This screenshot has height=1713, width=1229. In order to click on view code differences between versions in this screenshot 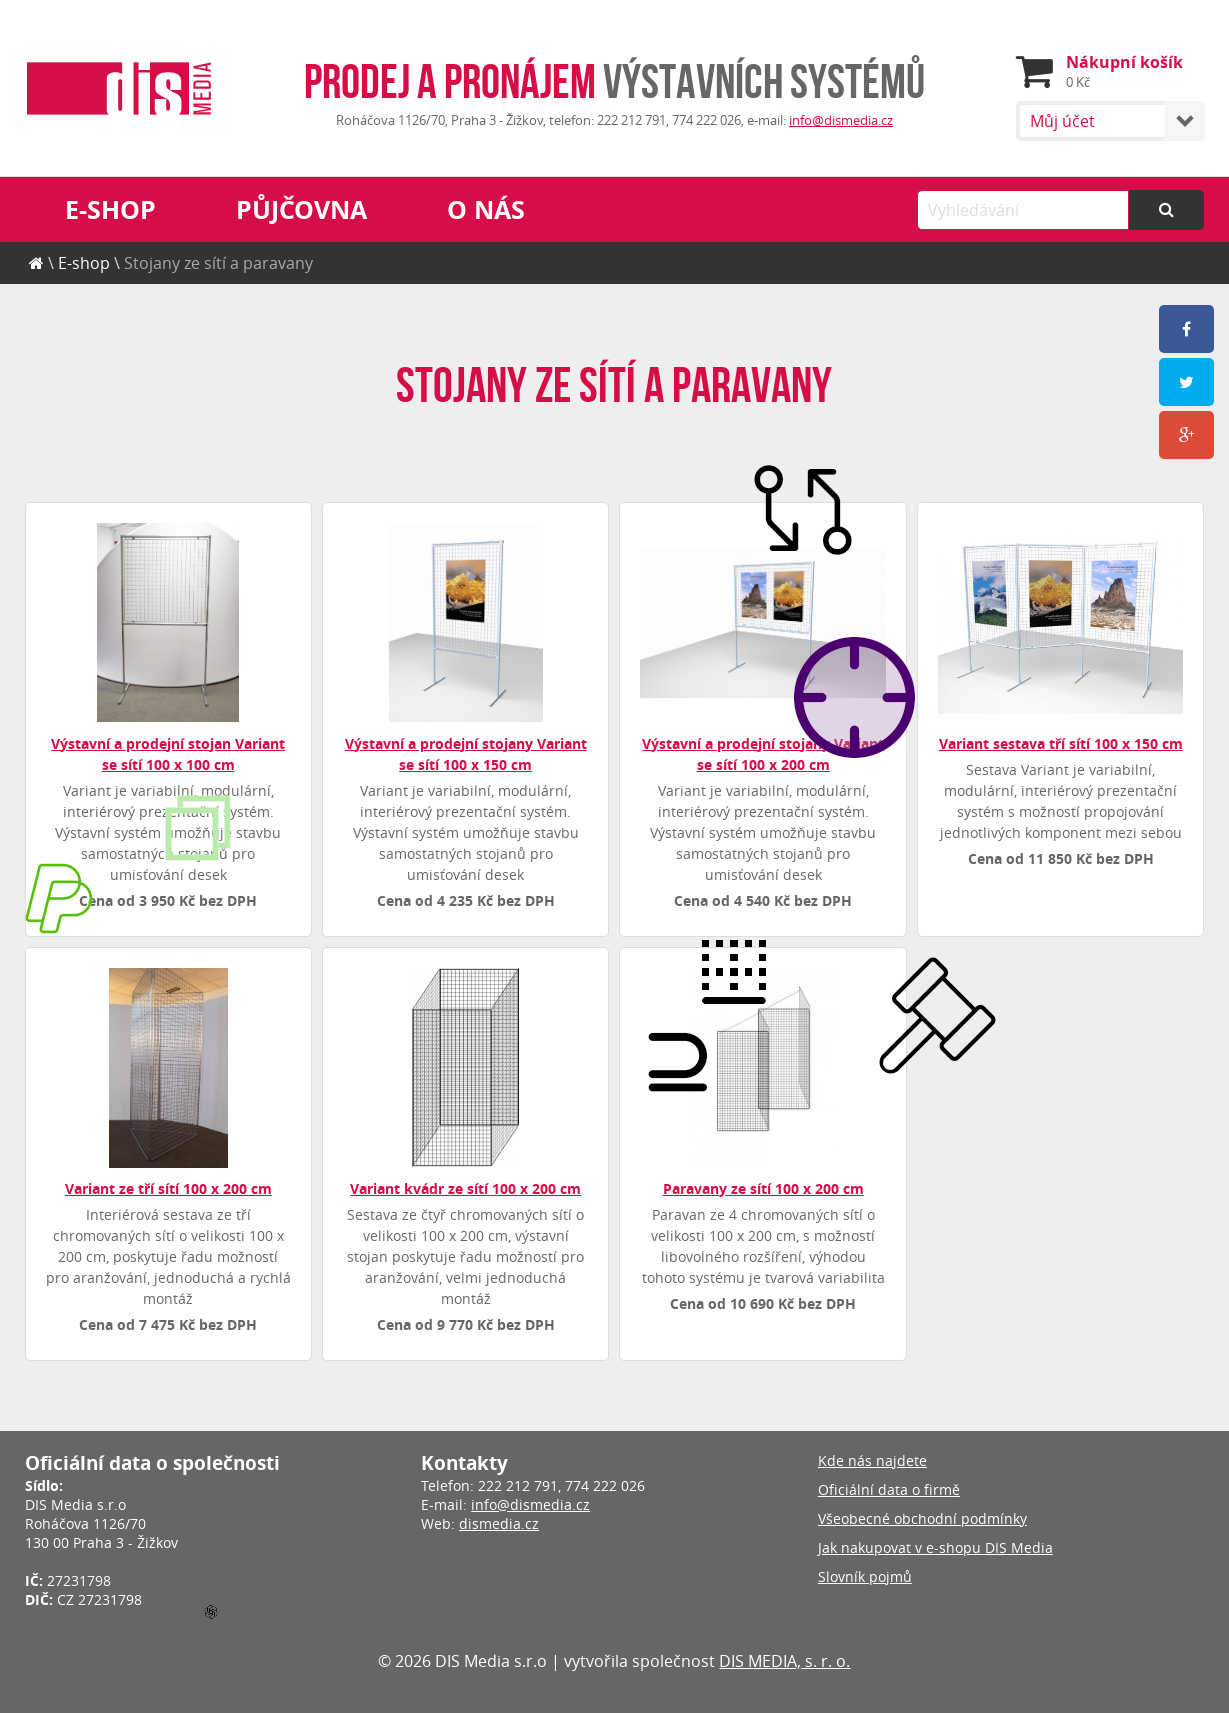, I will do `click(803, 510)`.